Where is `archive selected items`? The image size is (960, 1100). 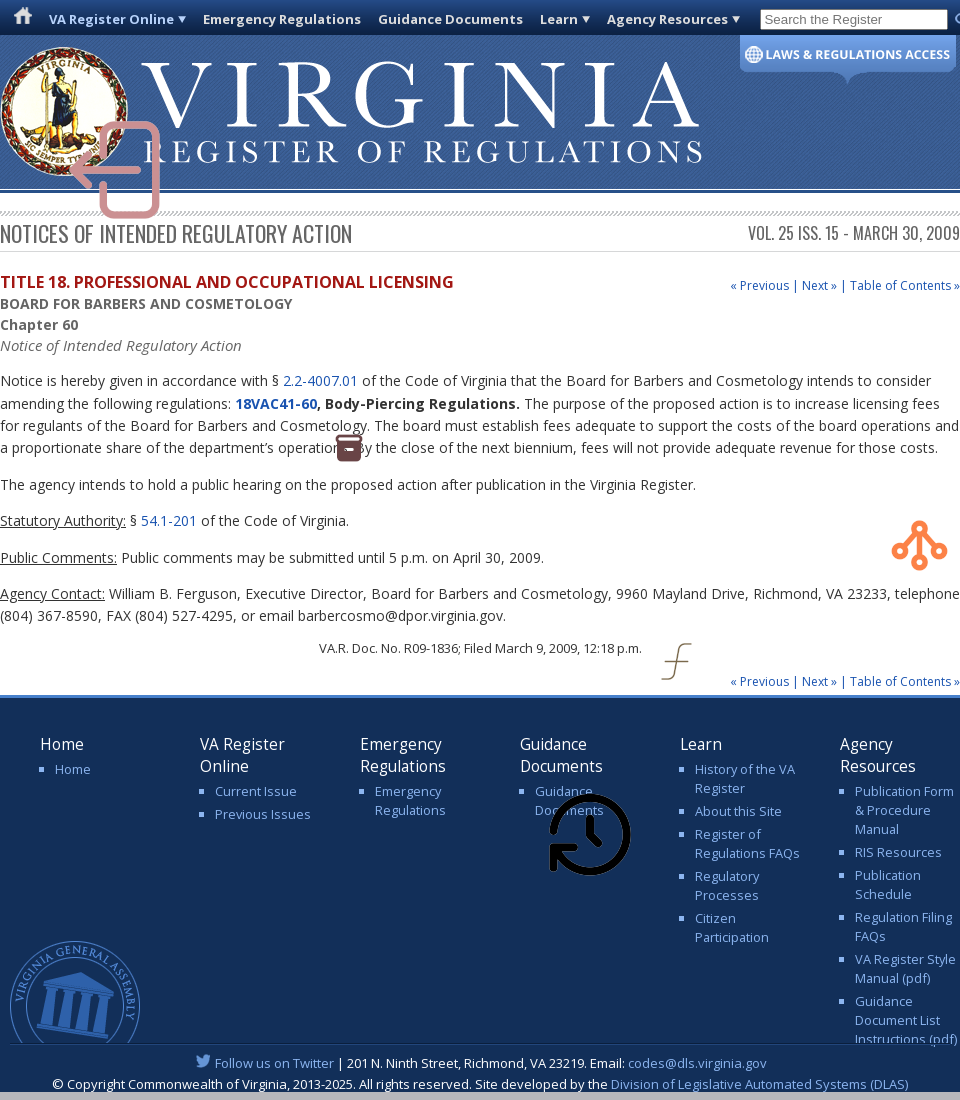 archive selected items is located at coordinates (349, 448).